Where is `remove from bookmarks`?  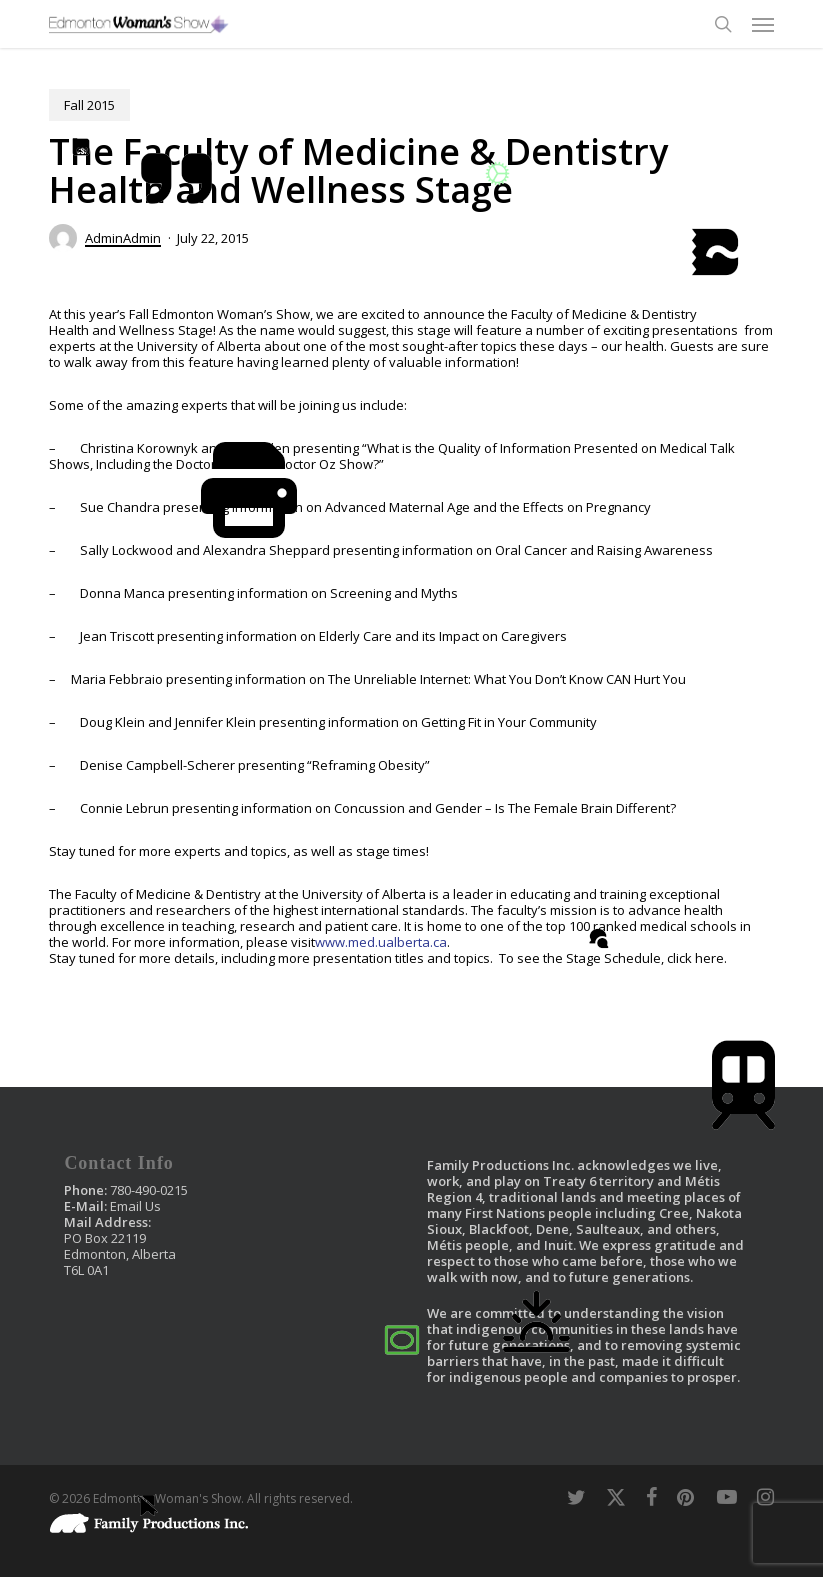 remove from bookmarks is located at coordinates (147, 1505).